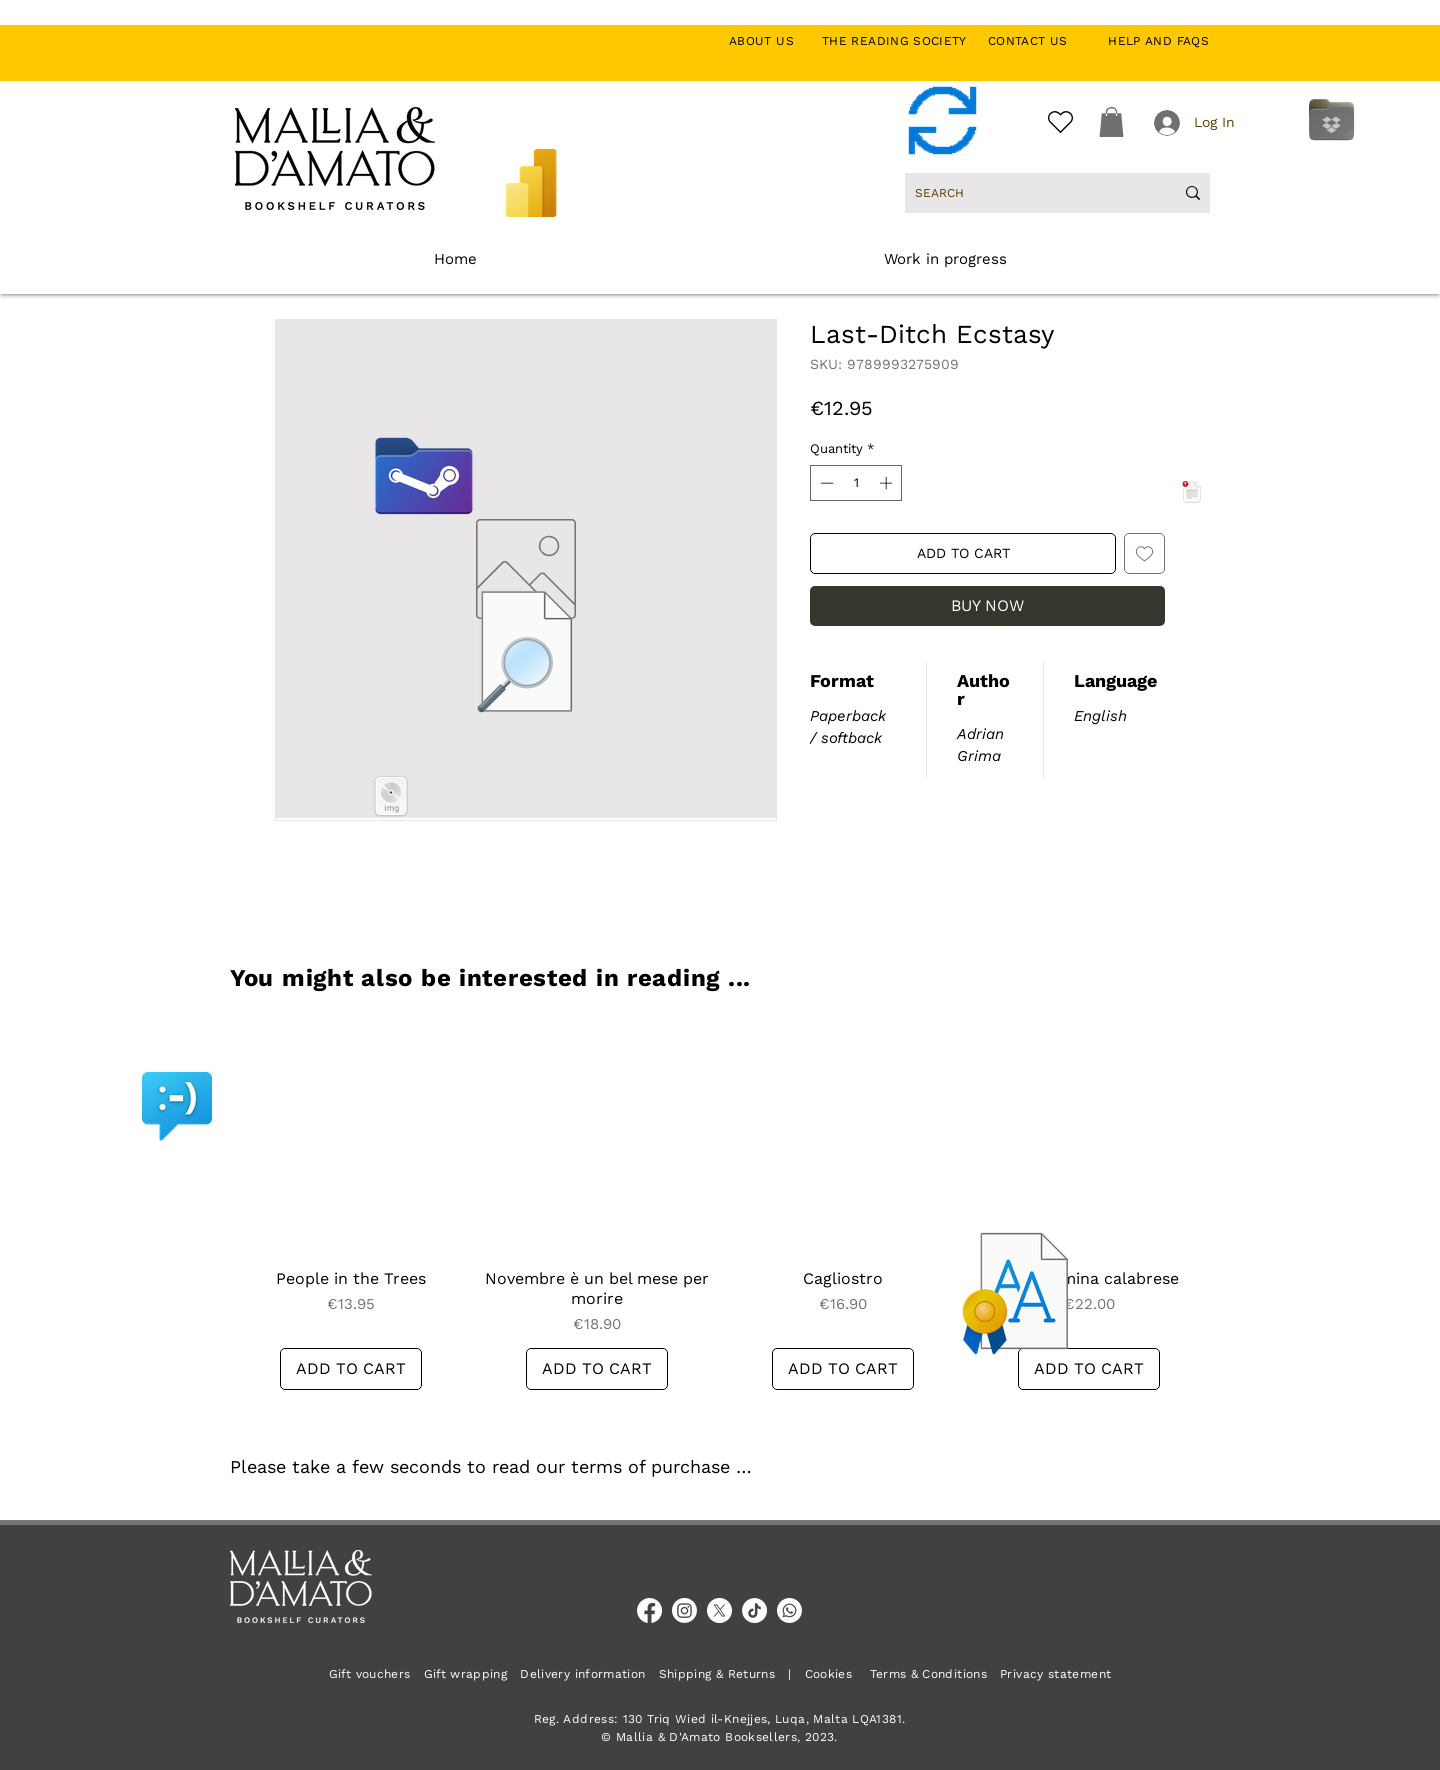  Describe the element at coordinates (1331, 119) in the screenshot. I see `open dropbox folder` at that location.